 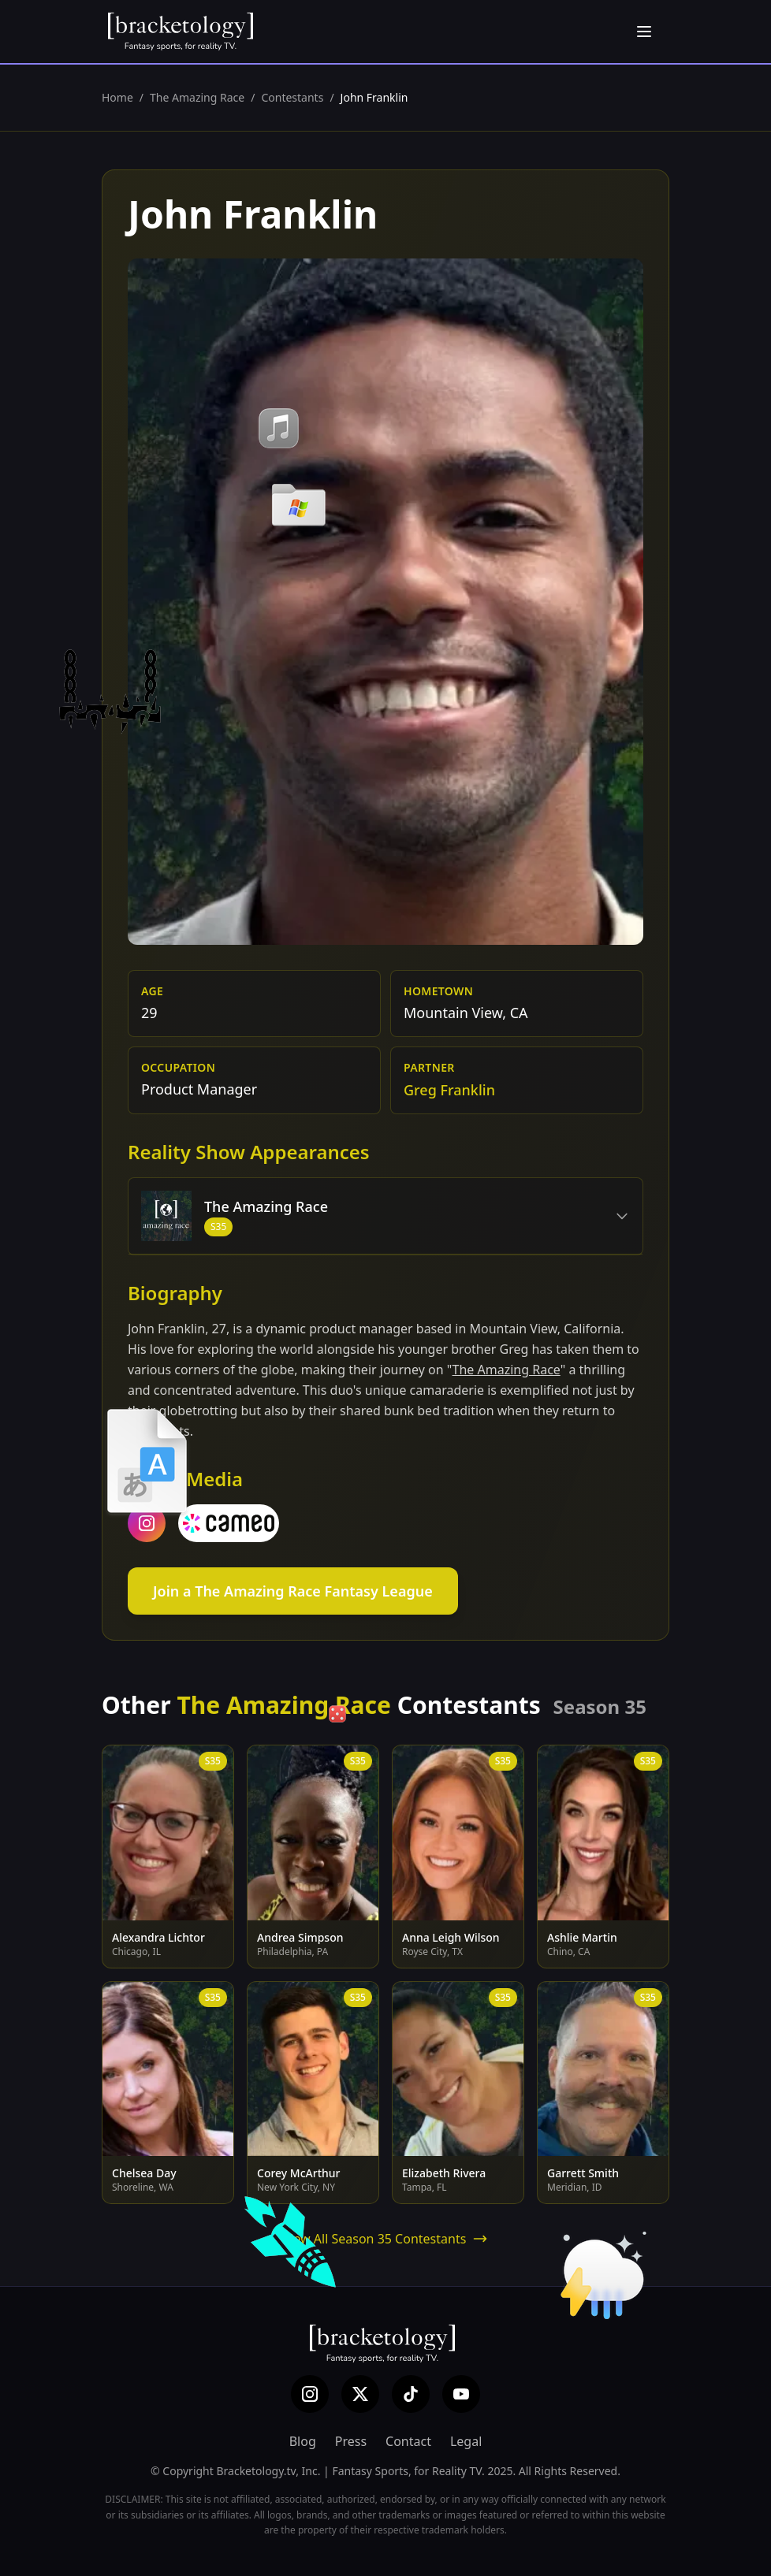 What do you see at coordinates (278, 428) in the screenshot?
I see `open the Music app` at bounding box center [278, 428].